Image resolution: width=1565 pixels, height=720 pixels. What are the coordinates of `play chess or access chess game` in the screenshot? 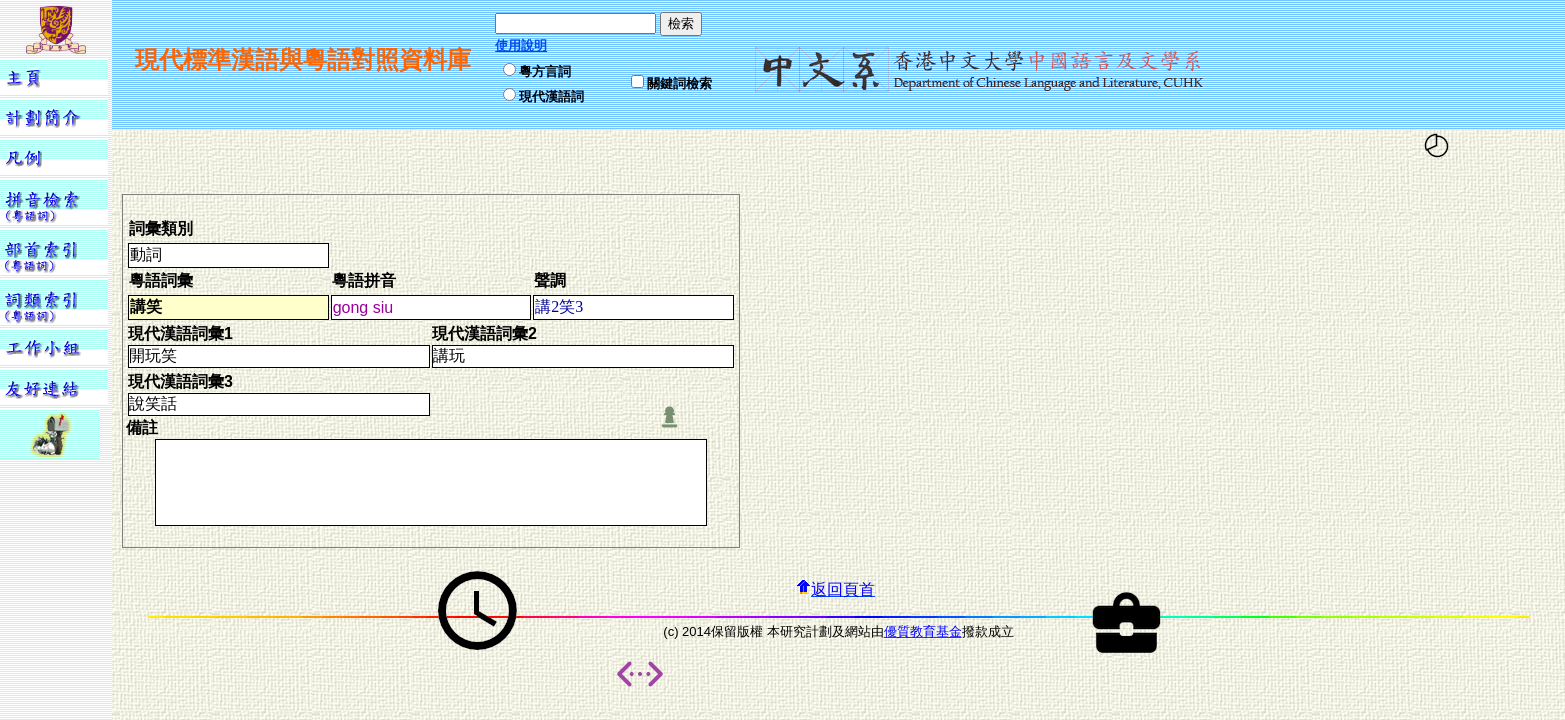 It's located at (669, 417).